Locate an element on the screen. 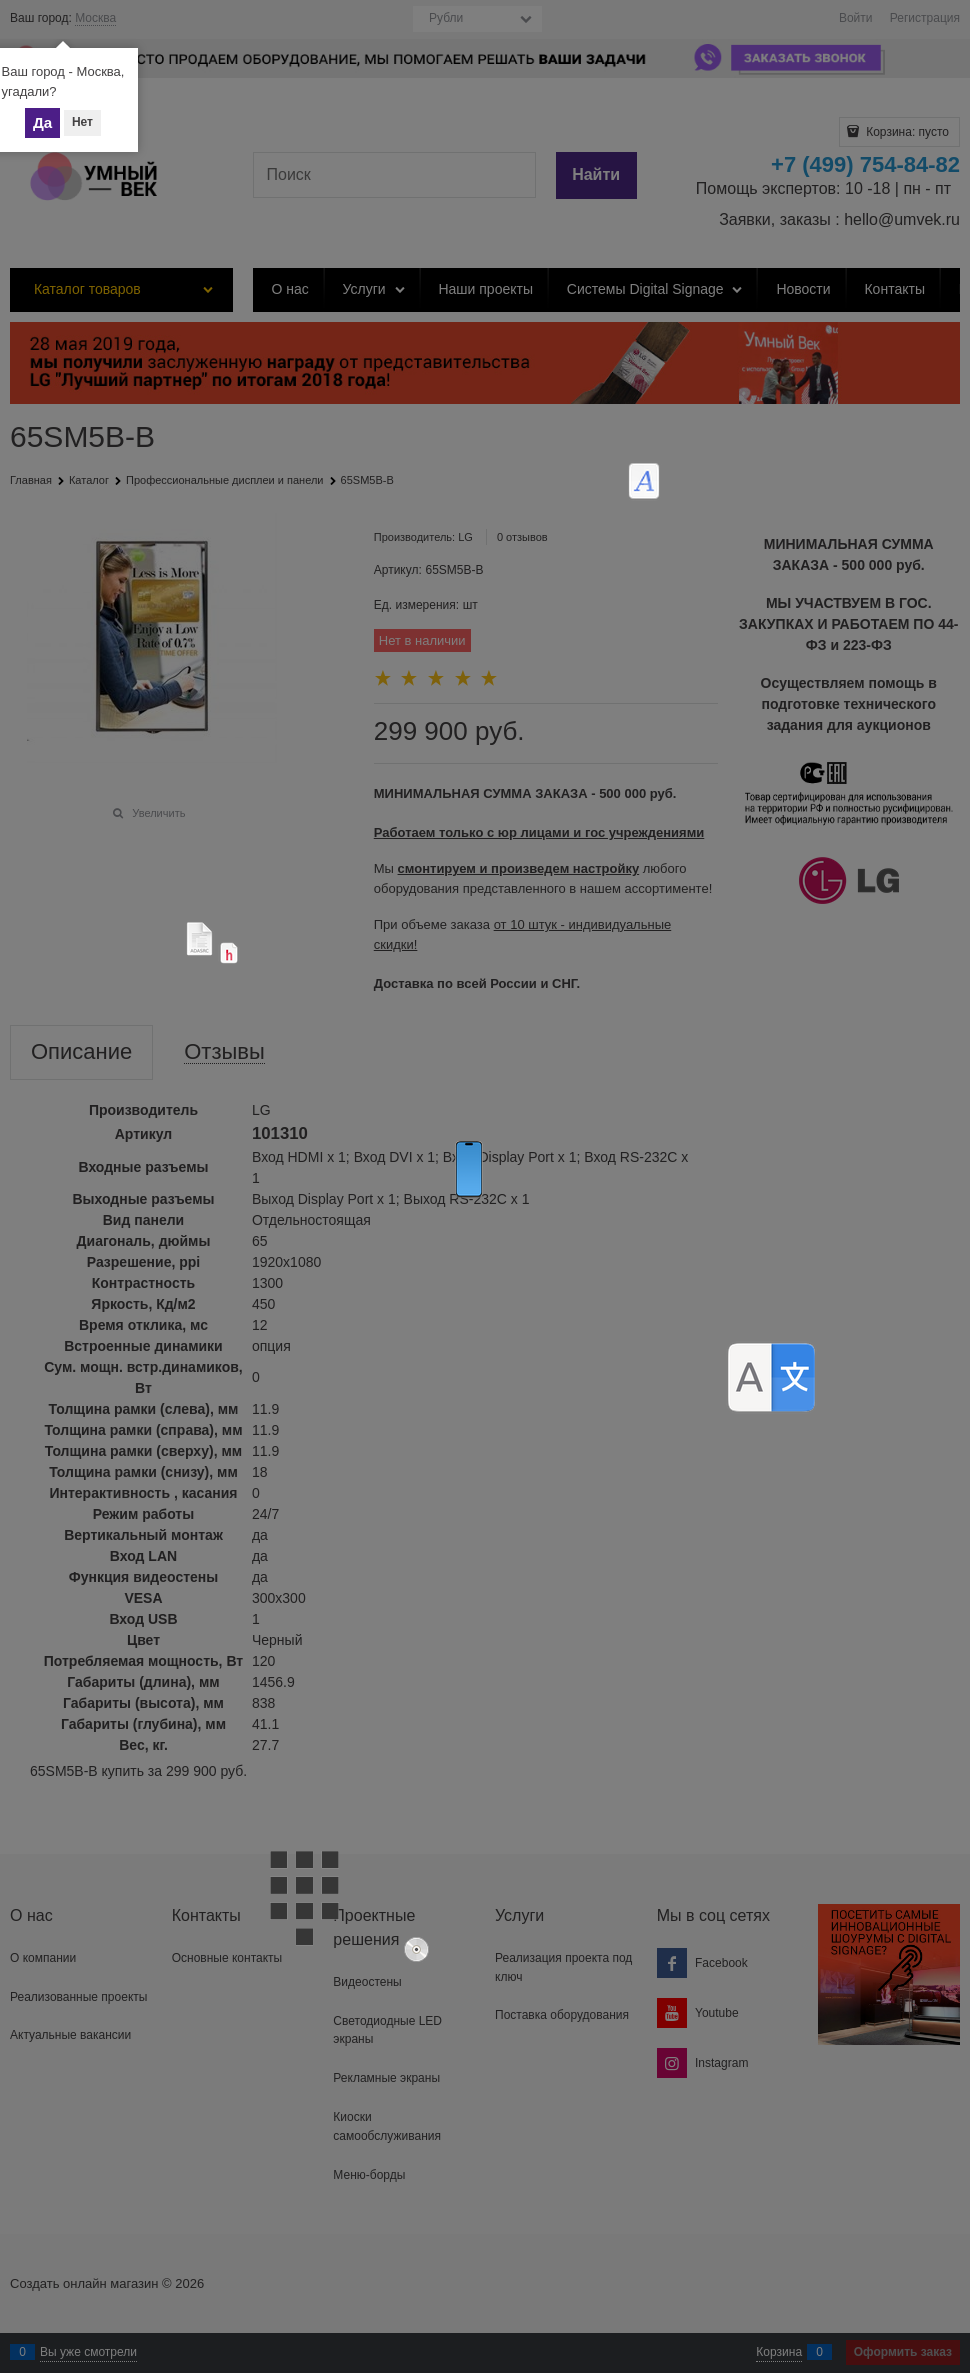 This screenshot has height=2373, width=970. access language and region settings is located at coordinates (771, 1377).